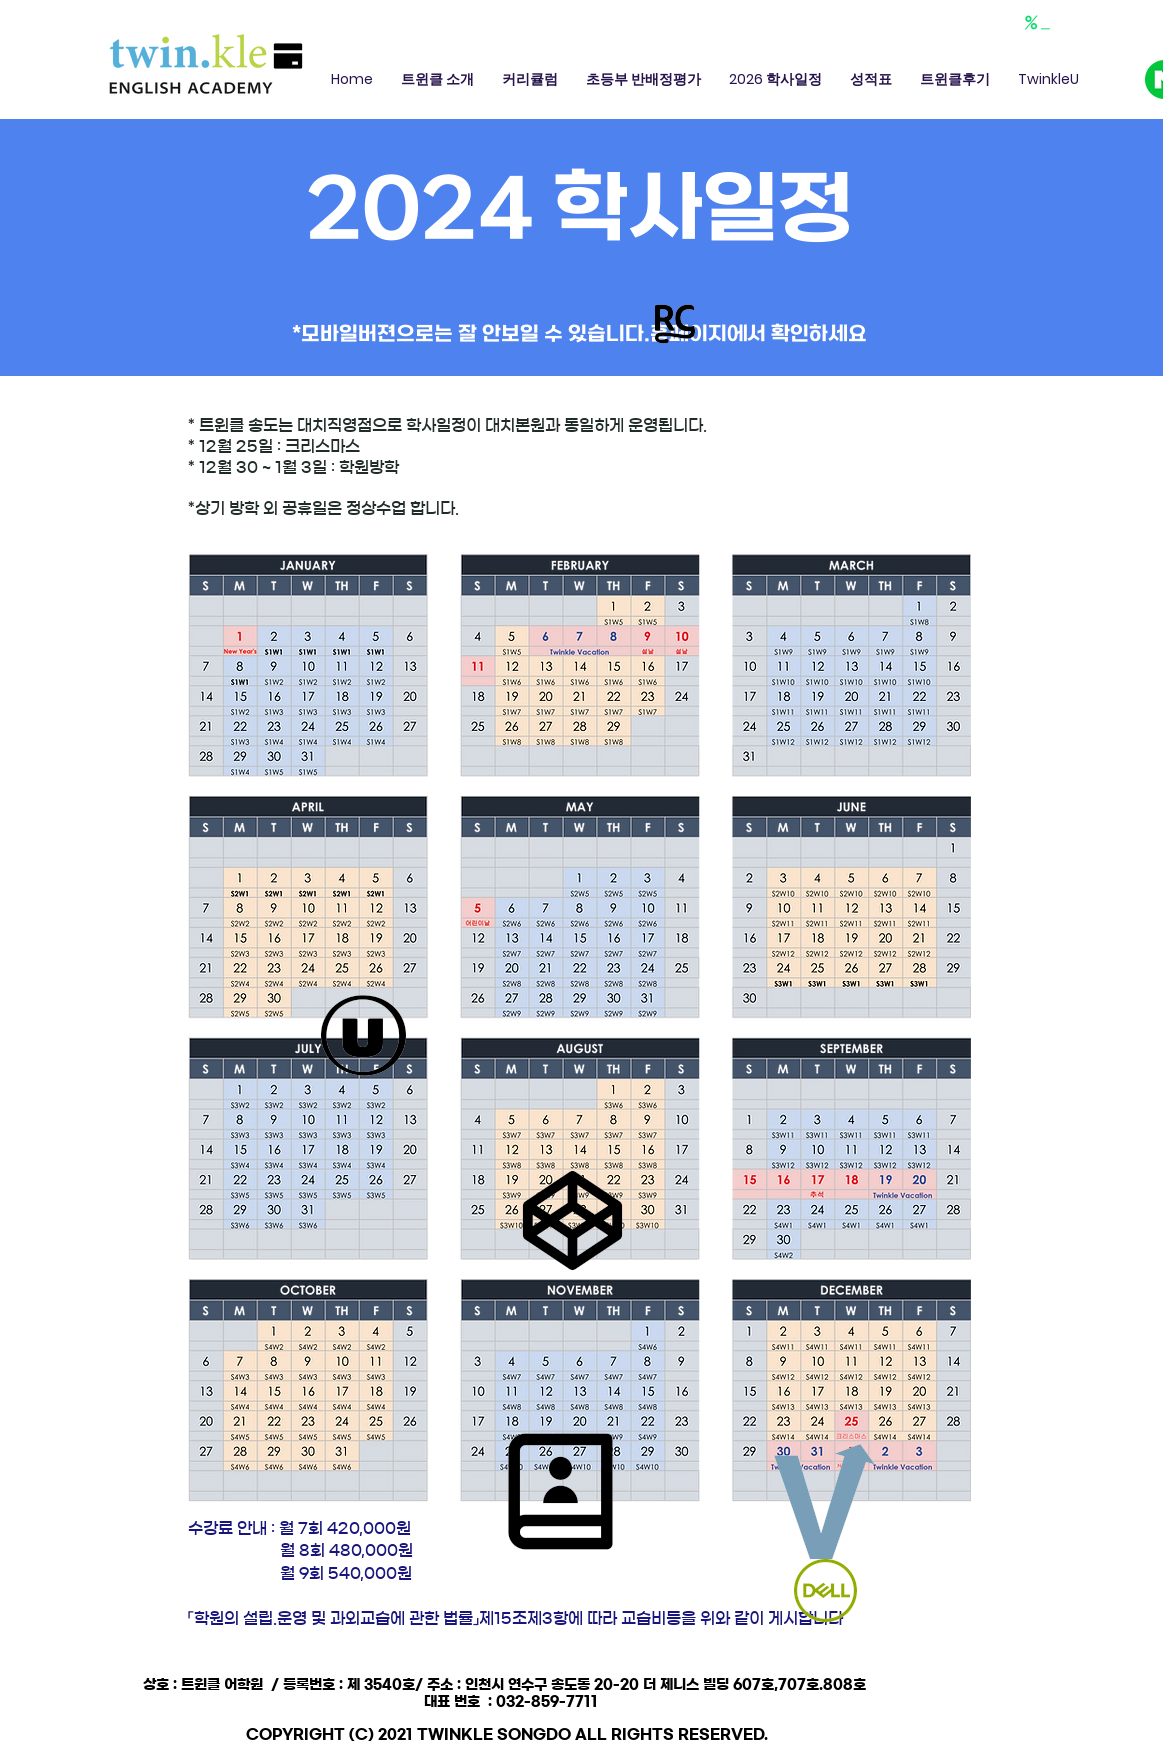  What do you see at coordinates (1037, 22) in the screenshot?
I see `zsh shell or terminal application` at bounding box center [1037, 22].